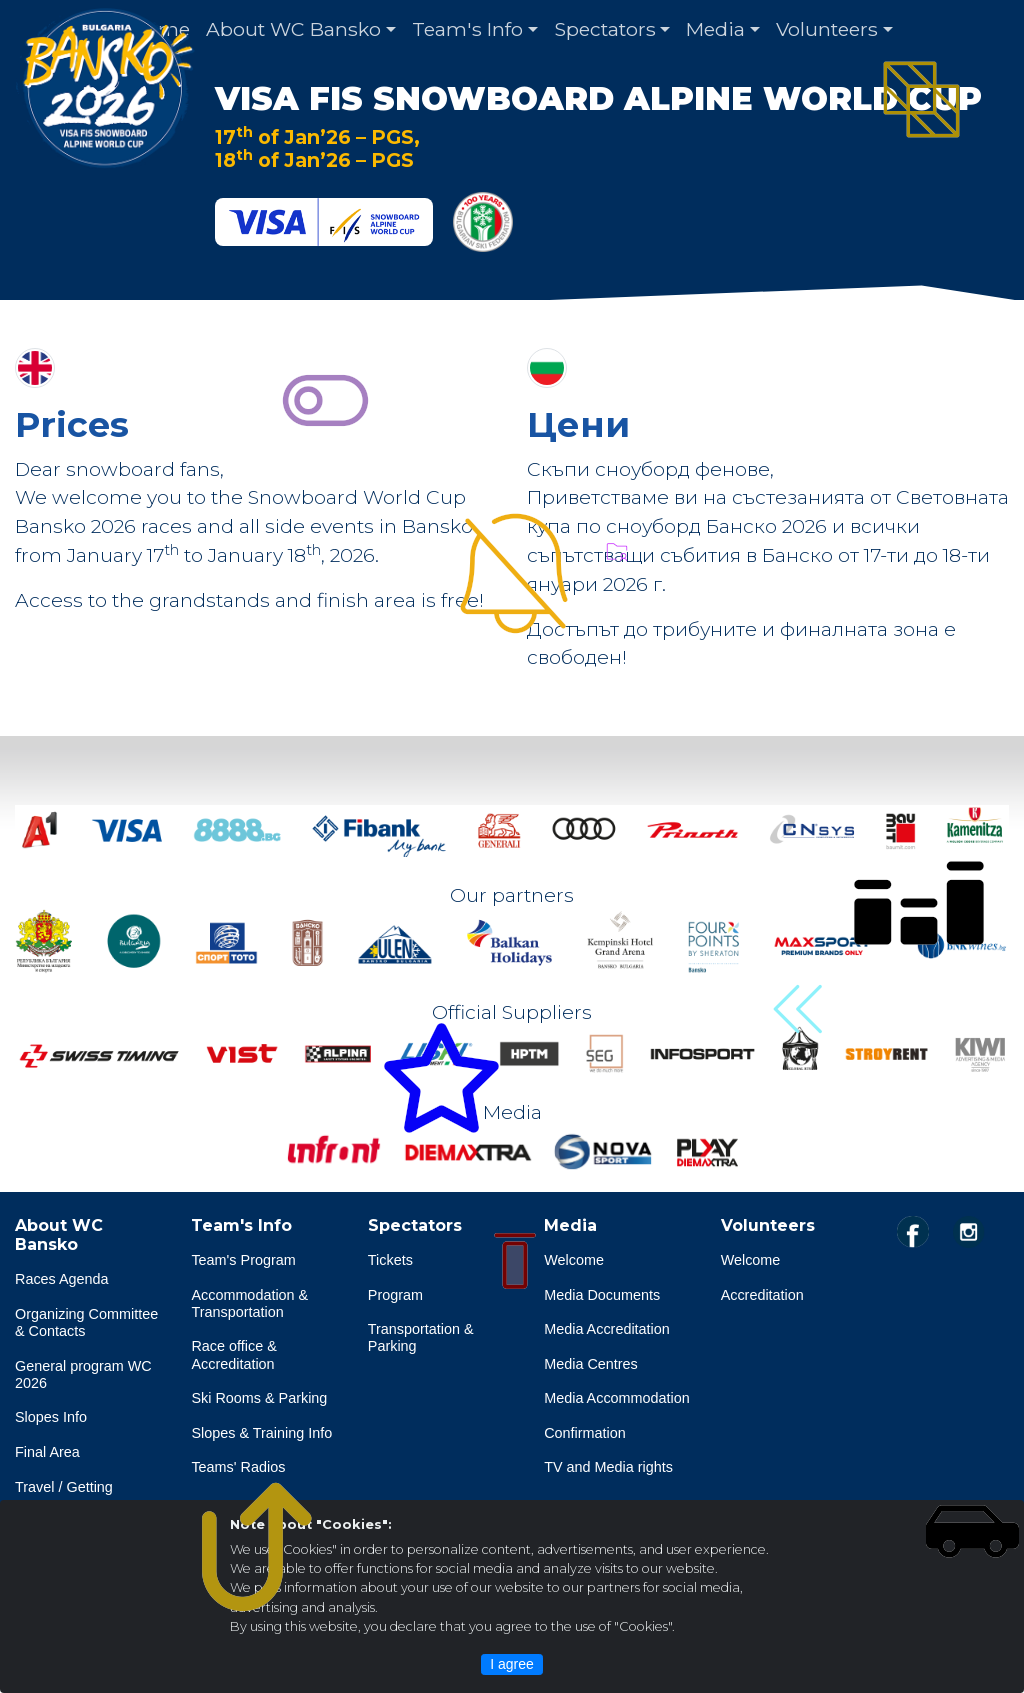 The height and width of the screenshot is (1693, 1024). What do you see at coordinates (325, 400) in the screenshot?
I see `toggle switch in off position` at bounding box center [325, 400].